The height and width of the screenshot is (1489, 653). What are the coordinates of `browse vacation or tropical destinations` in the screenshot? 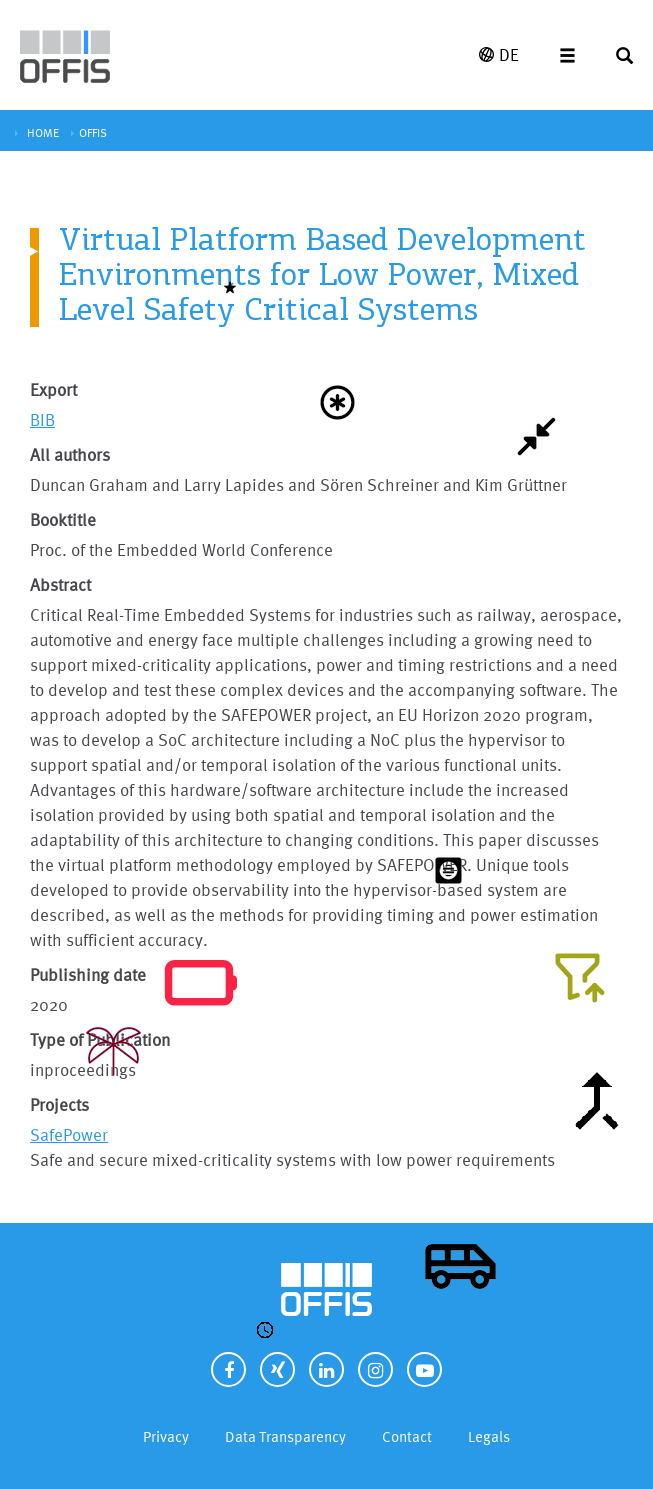 It's located at (113, 1050).